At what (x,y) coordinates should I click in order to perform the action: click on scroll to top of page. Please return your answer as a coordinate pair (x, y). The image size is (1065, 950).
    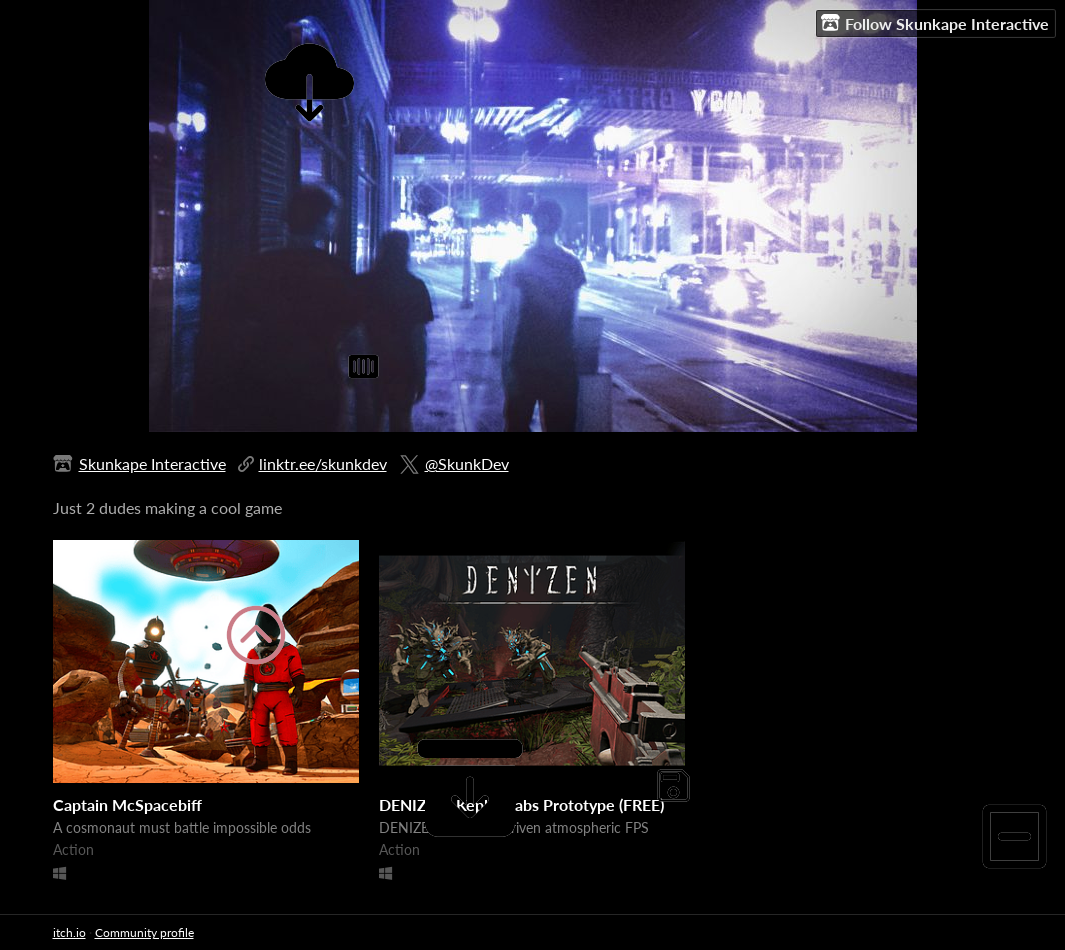
    Looking at the image, I should click on (256, 635).